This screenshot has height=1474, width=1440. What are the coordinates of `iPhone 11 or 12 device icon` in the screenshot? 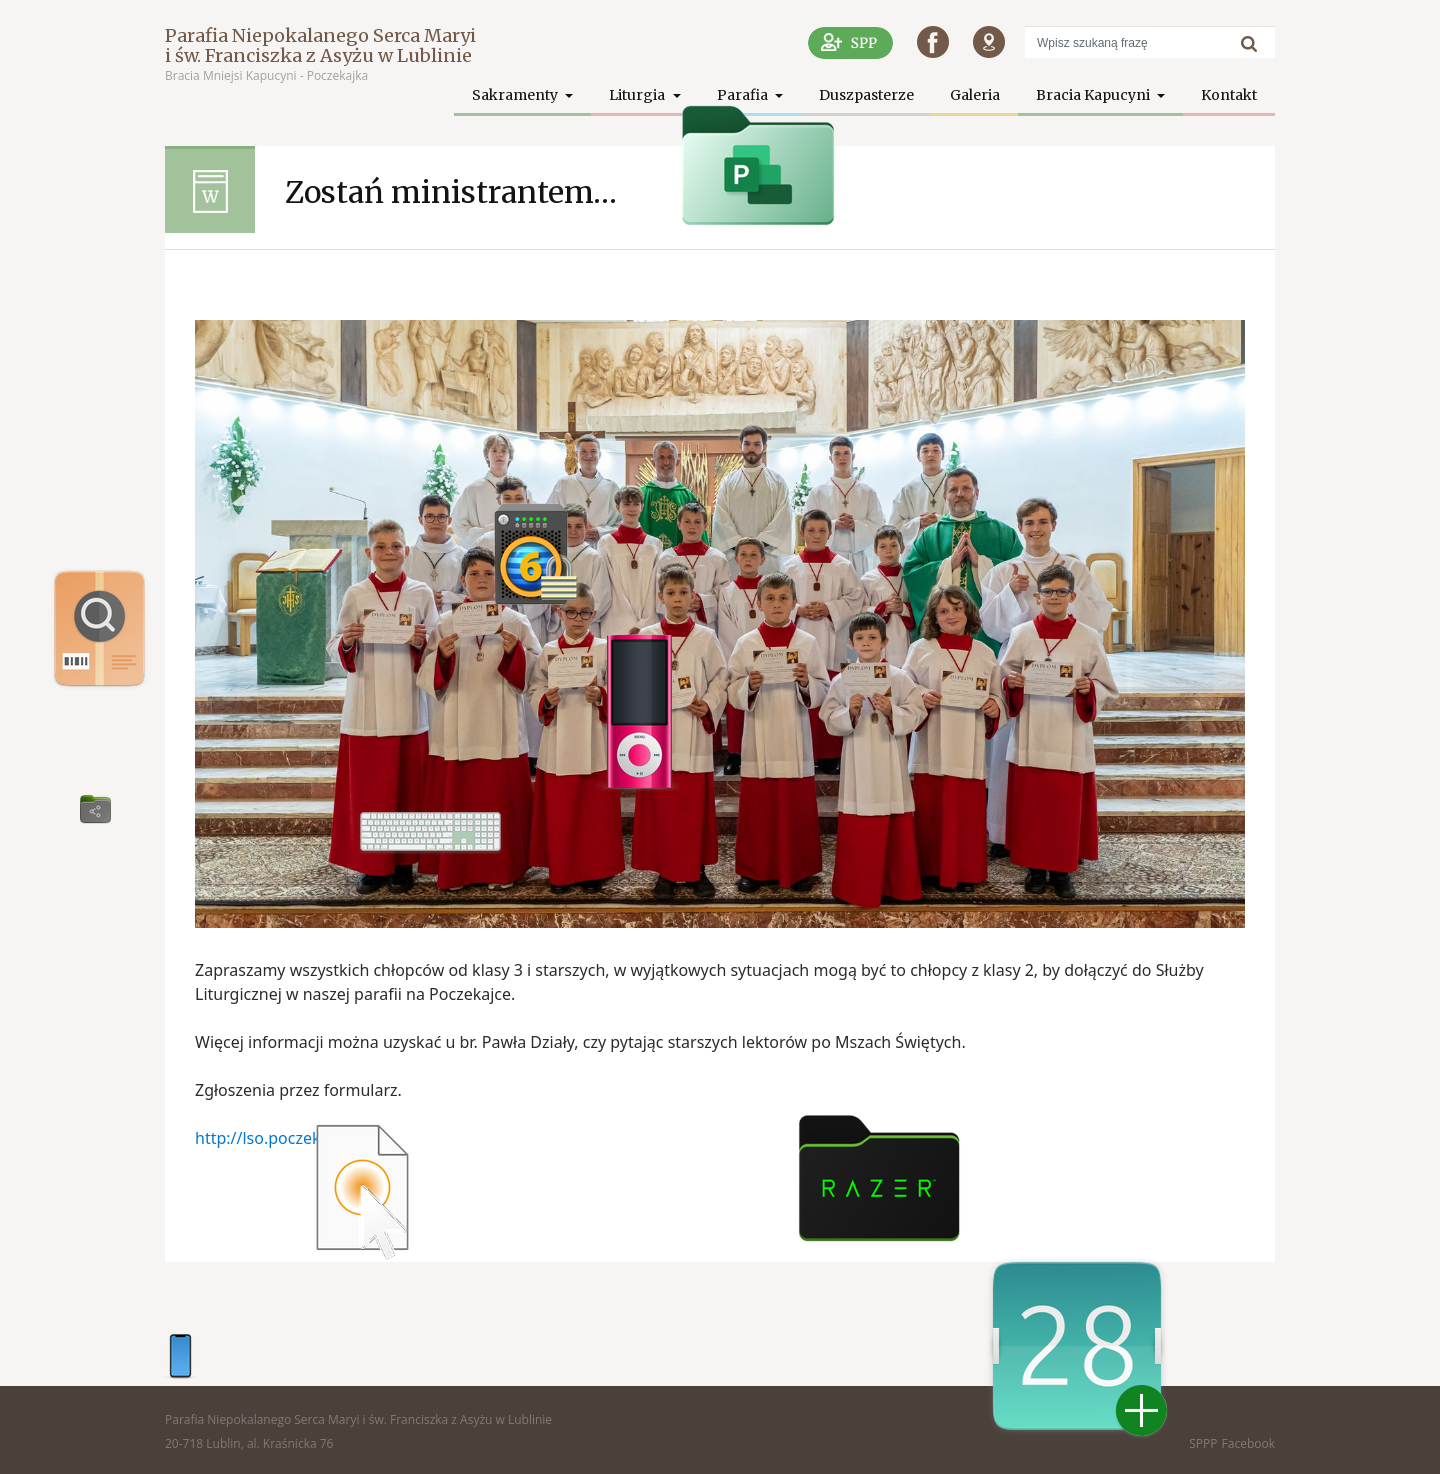 It's located at (180, 1356).